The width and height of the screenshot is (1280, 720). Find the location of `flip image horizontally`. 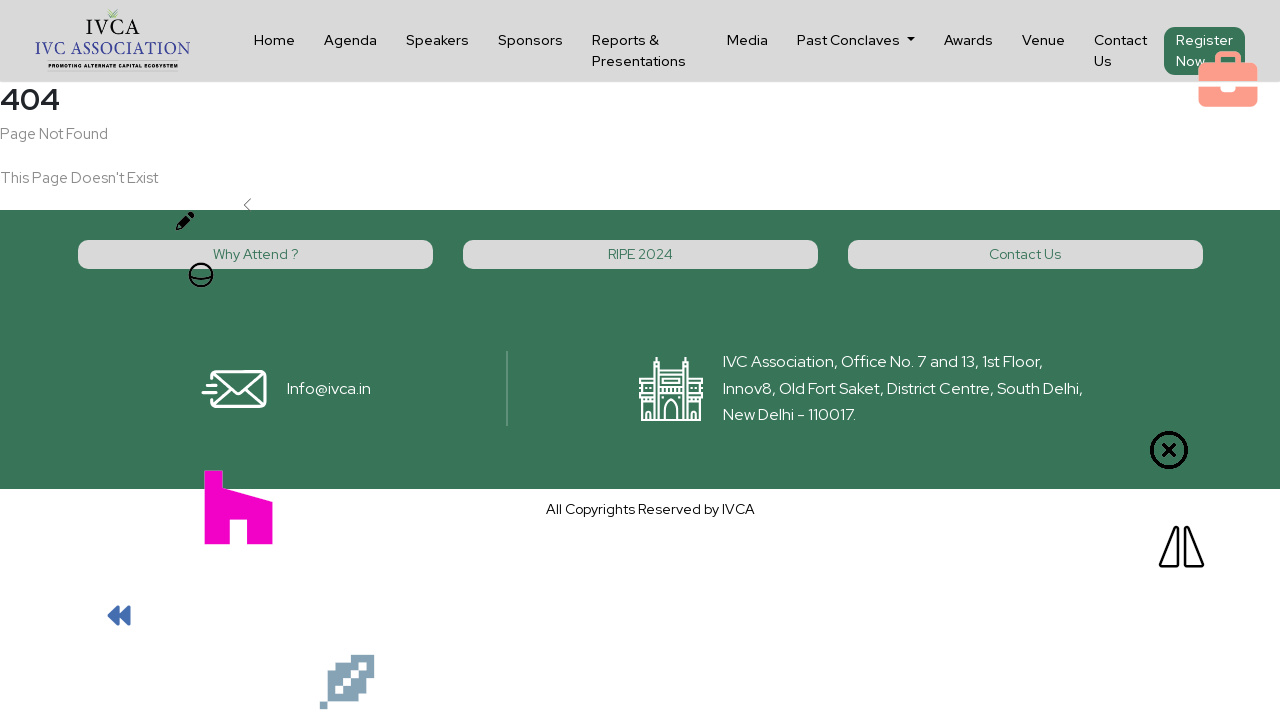

flip image horizontally is located at coordinates (1181, 548).